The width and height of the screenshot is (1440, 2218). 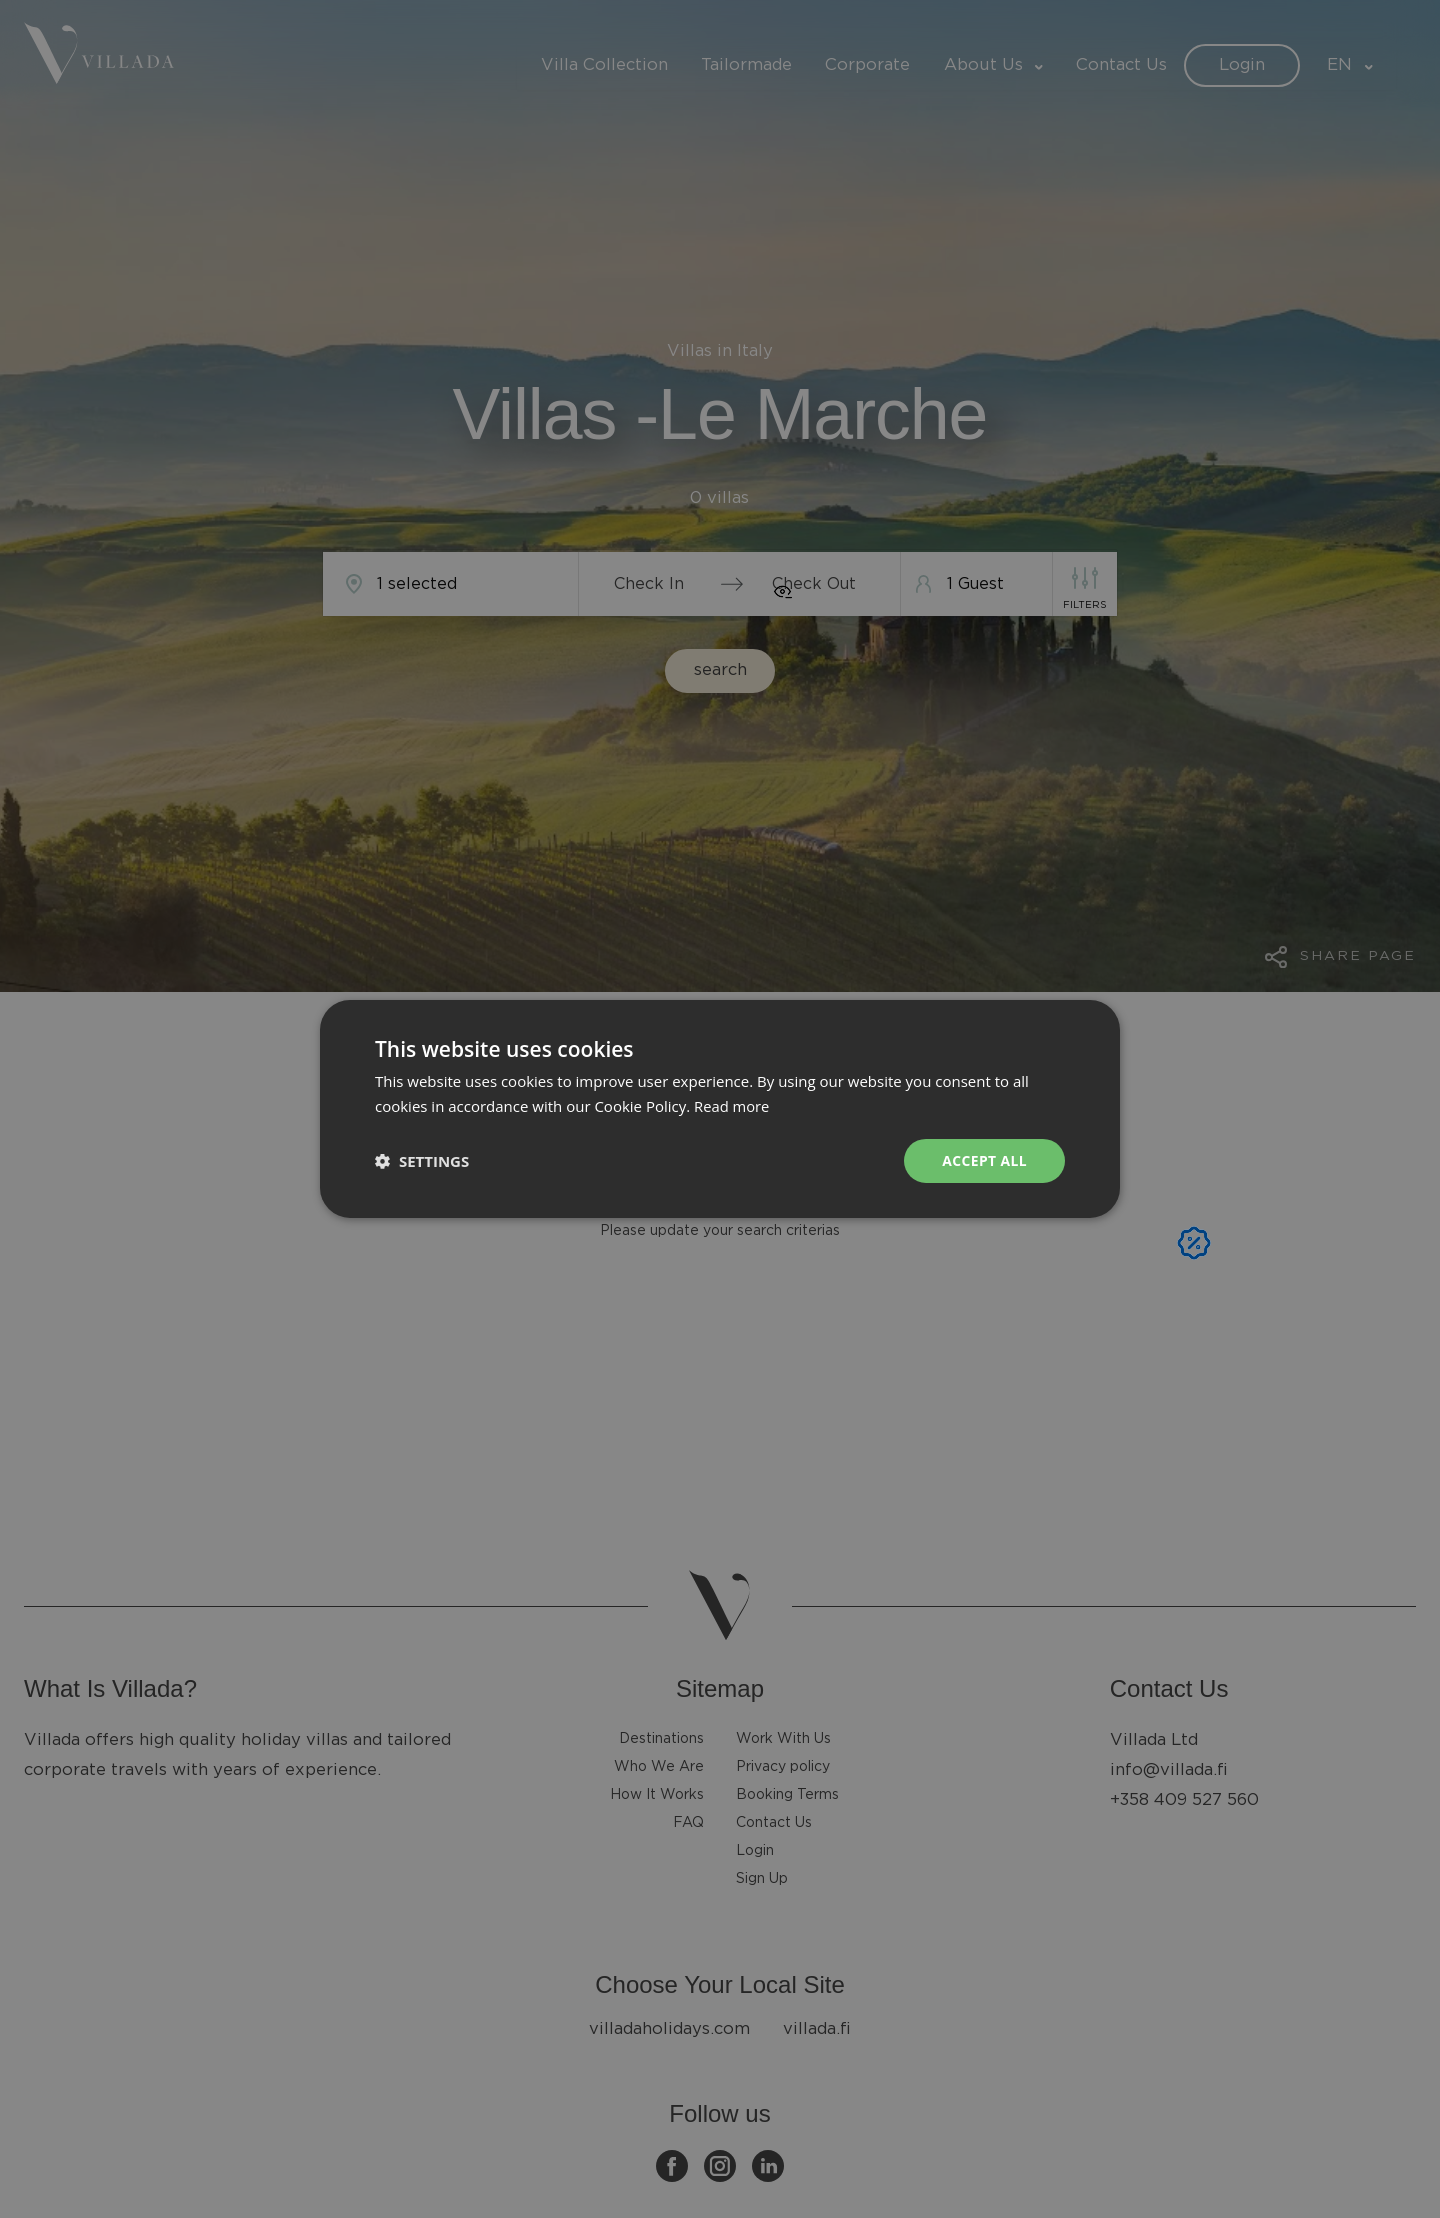 I want to click on view available discounts or promotions, so click(x=1194, y=1243).